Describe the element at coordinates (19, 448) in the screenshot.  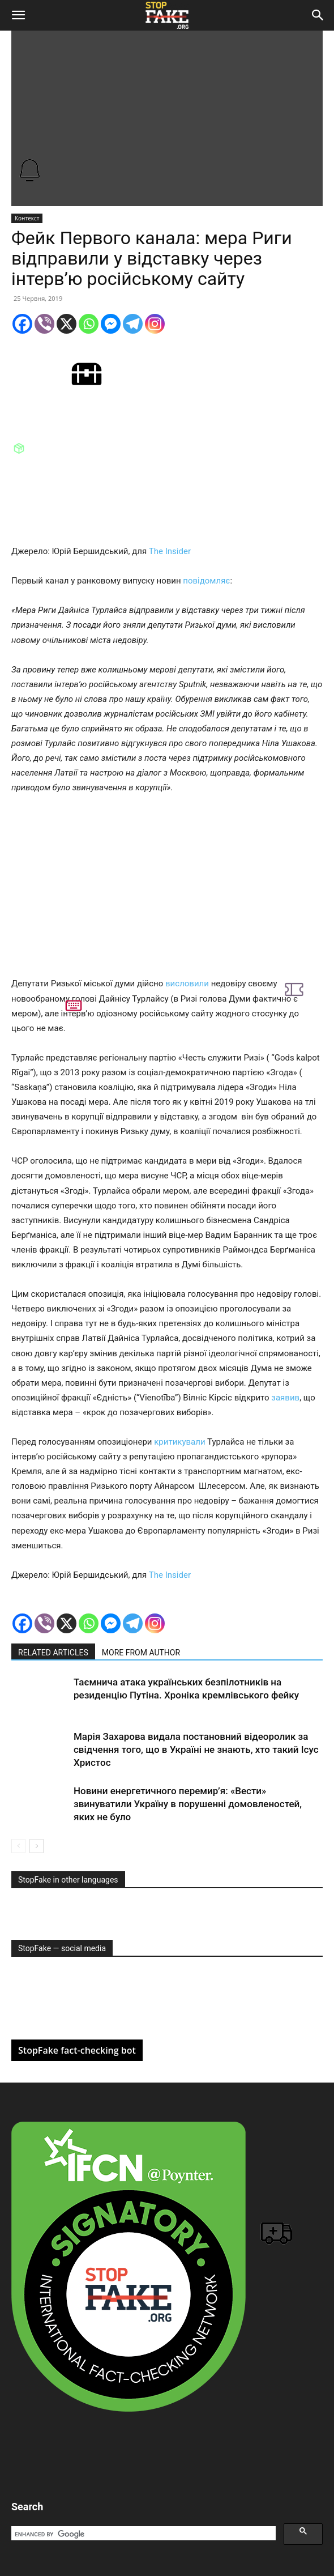
I see `view order shipment details` at that location.